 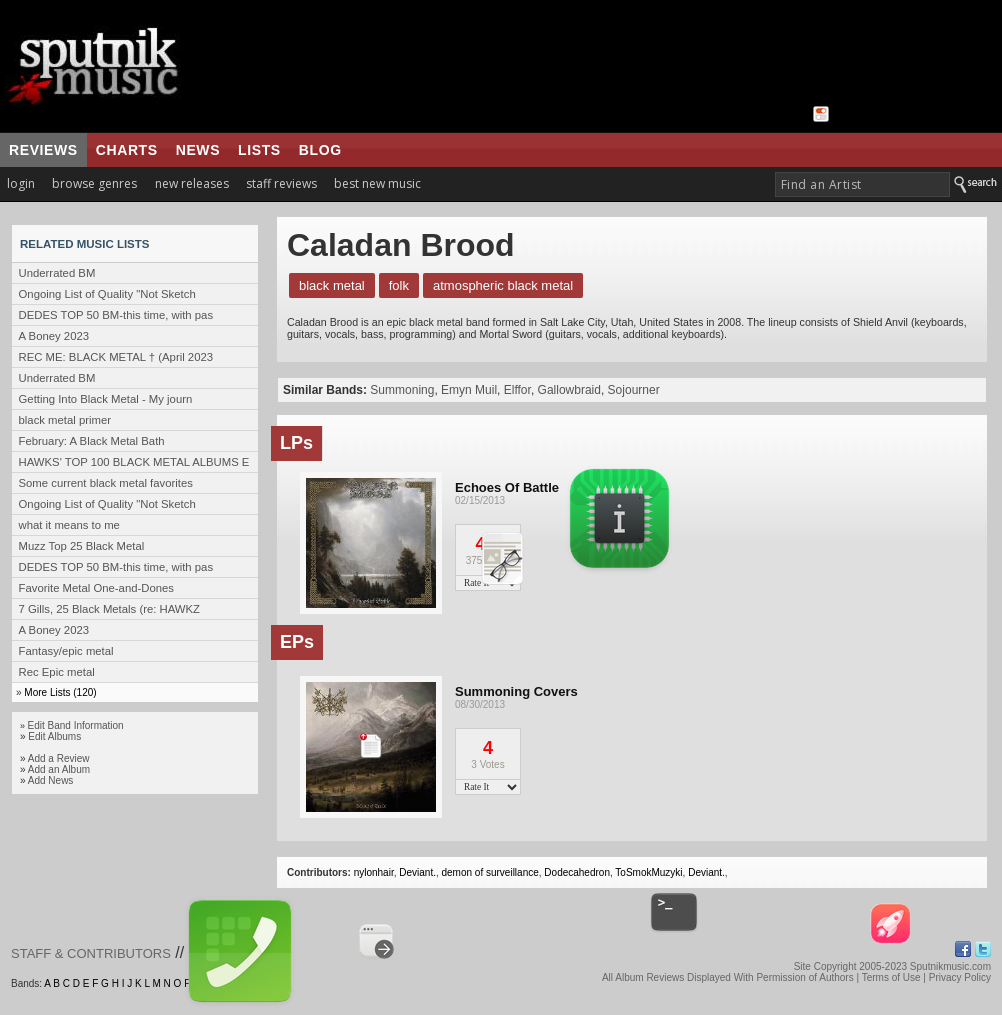 What do you see at coordinates (890, 923) in the screenshot?
I see `open the games app` at bounding box center [890, 923].